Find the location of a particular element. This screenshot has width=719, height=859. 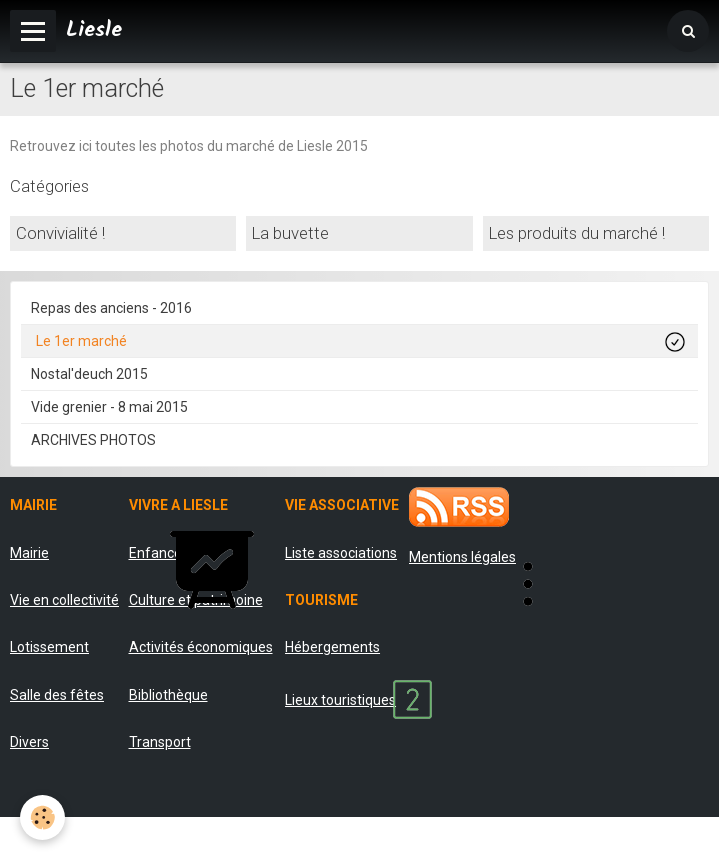

indicates a completed or successful action is located at coordinates (675, 342).